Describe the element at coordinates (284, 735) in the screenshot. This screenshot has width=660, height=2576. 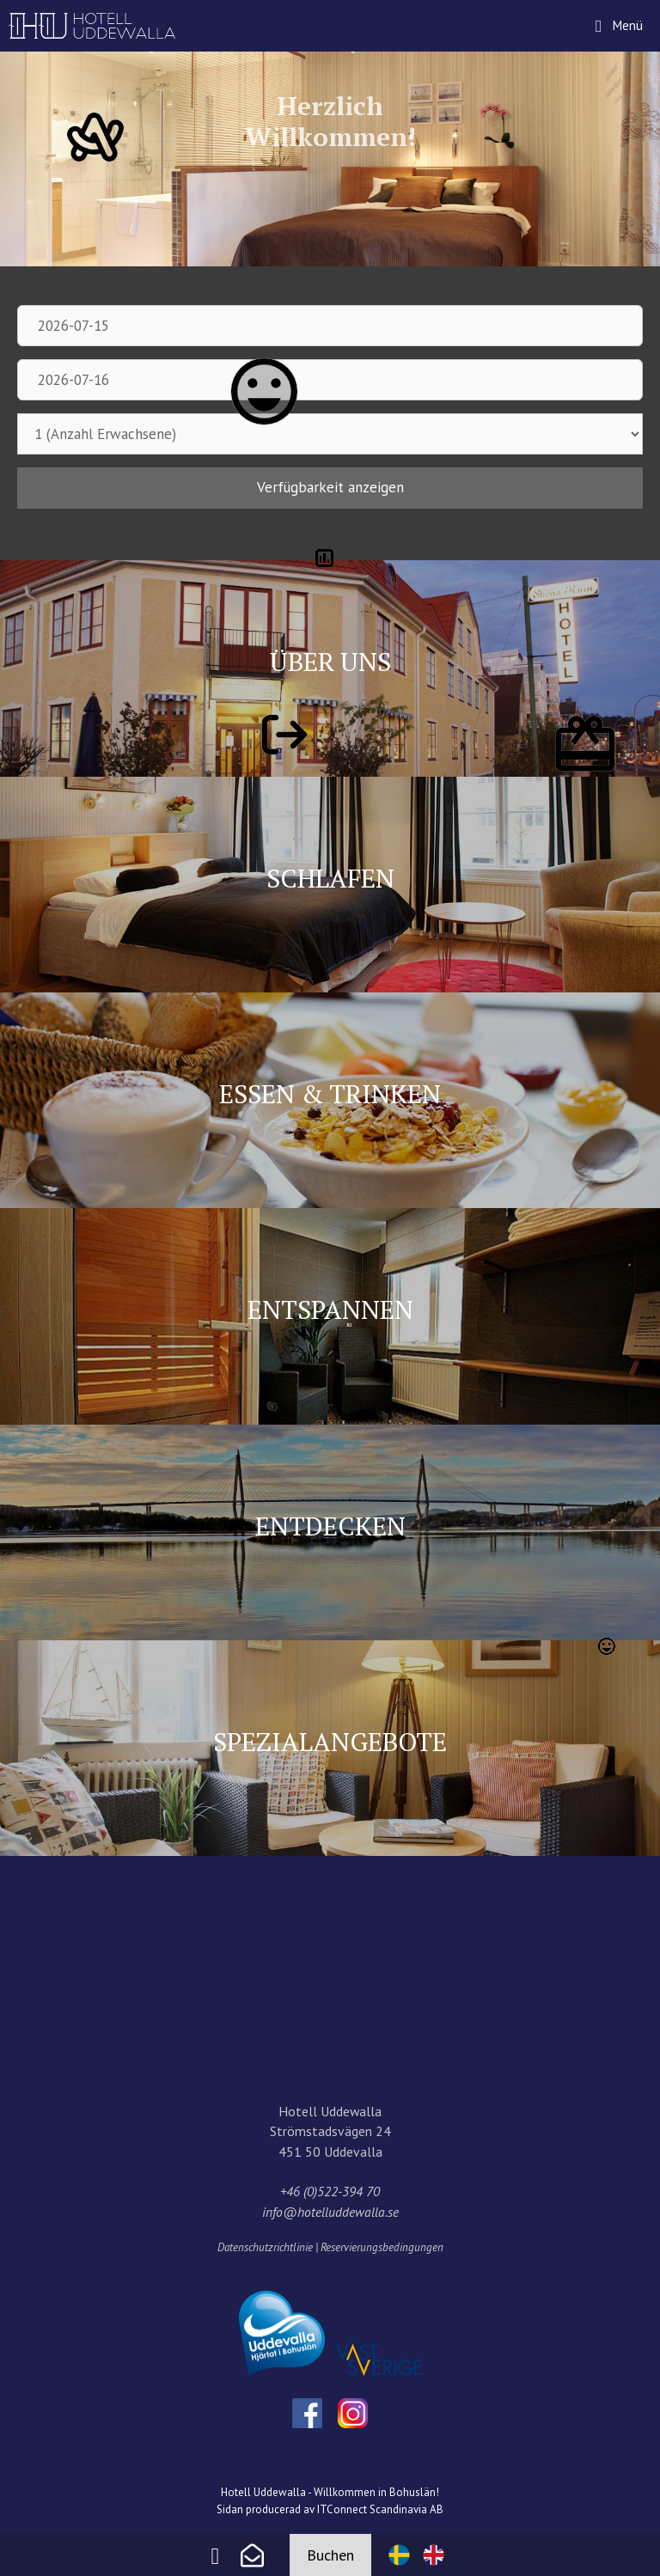
I see `log out of your account` at that location.